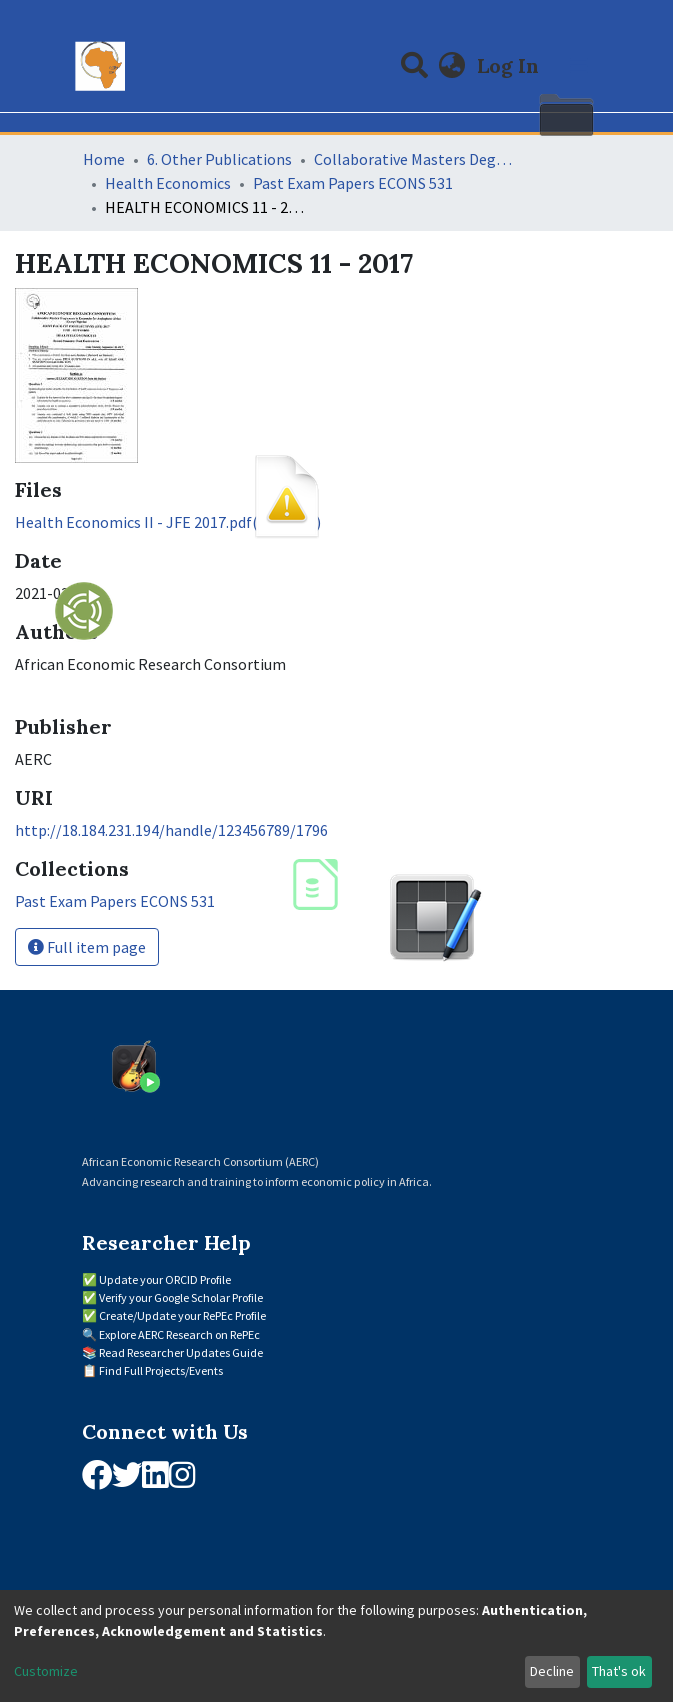 The image size is (673, 1702). What do you see at coordinates (134, 1067) in the screenshot?
I see `play audio in GarageBand` at bounding box center [134, 1067].